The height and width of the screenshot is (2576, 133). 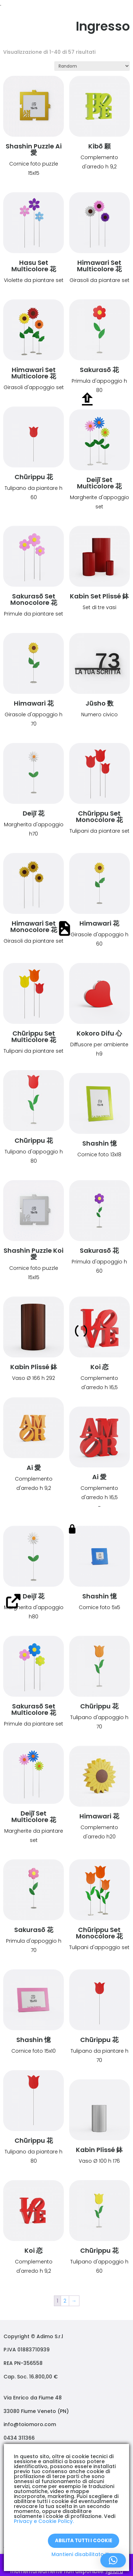 What do you see at coordinates (72, 1529) in the screenshot?
I see `indicates a locked or secure item` at bounding box center [72, 1529].